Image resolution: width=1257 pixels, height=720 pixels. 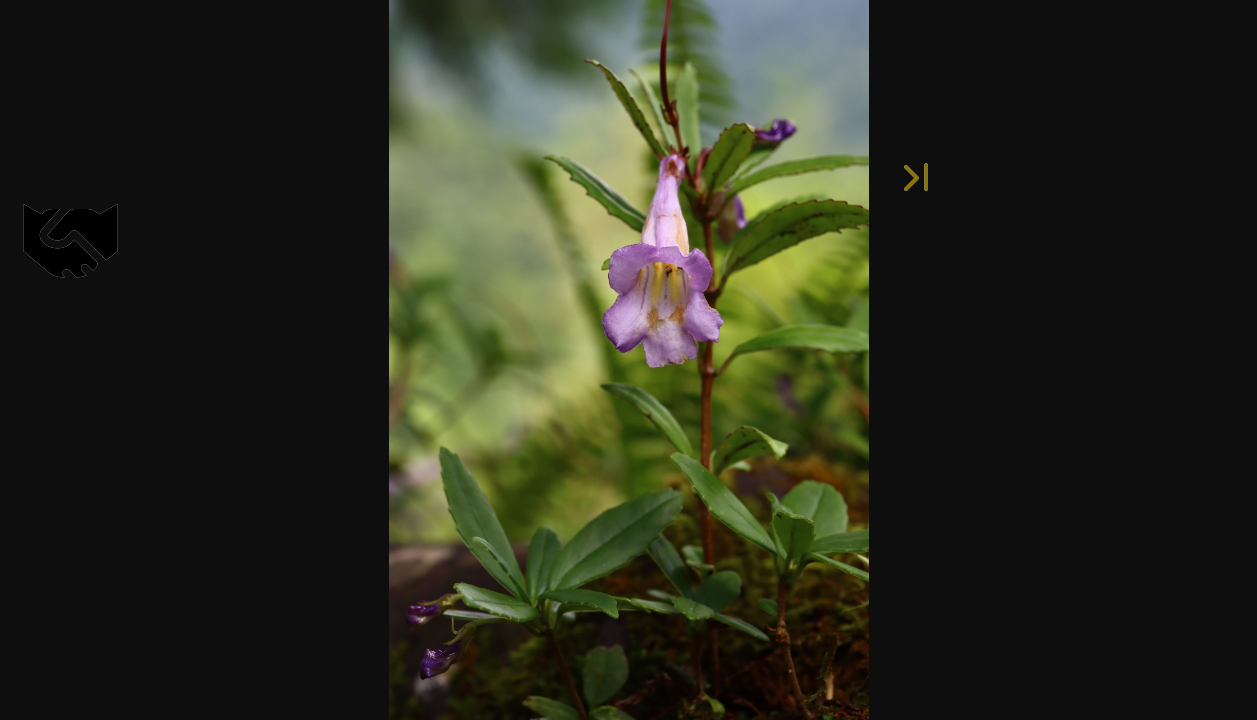 I want to click on skip to end of content, so click(x=917, y=178).